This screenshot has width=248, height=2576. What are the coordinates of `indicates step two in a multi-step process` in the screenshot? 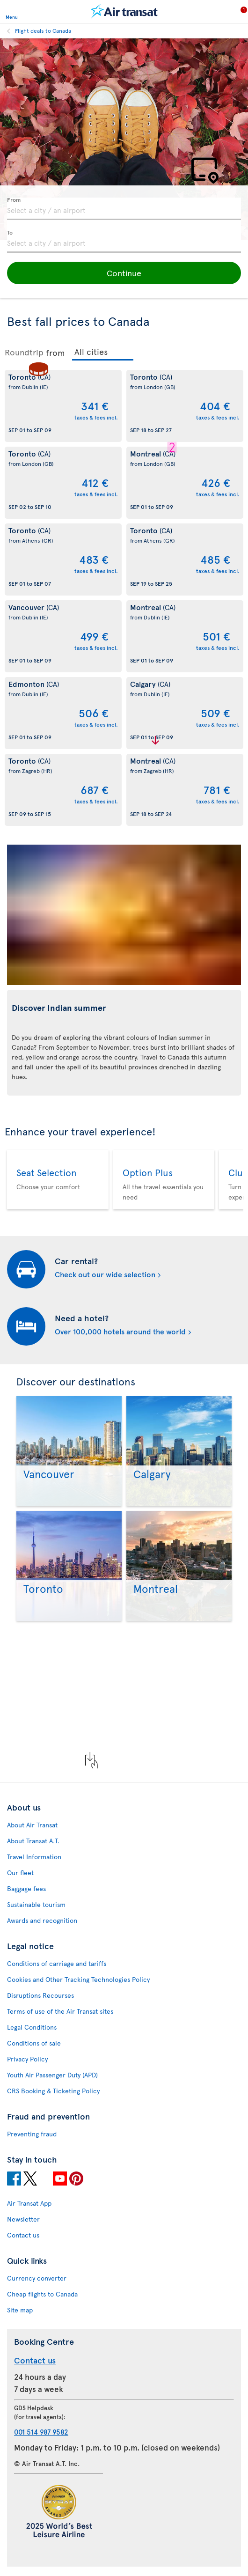 It's located at (172, 447).